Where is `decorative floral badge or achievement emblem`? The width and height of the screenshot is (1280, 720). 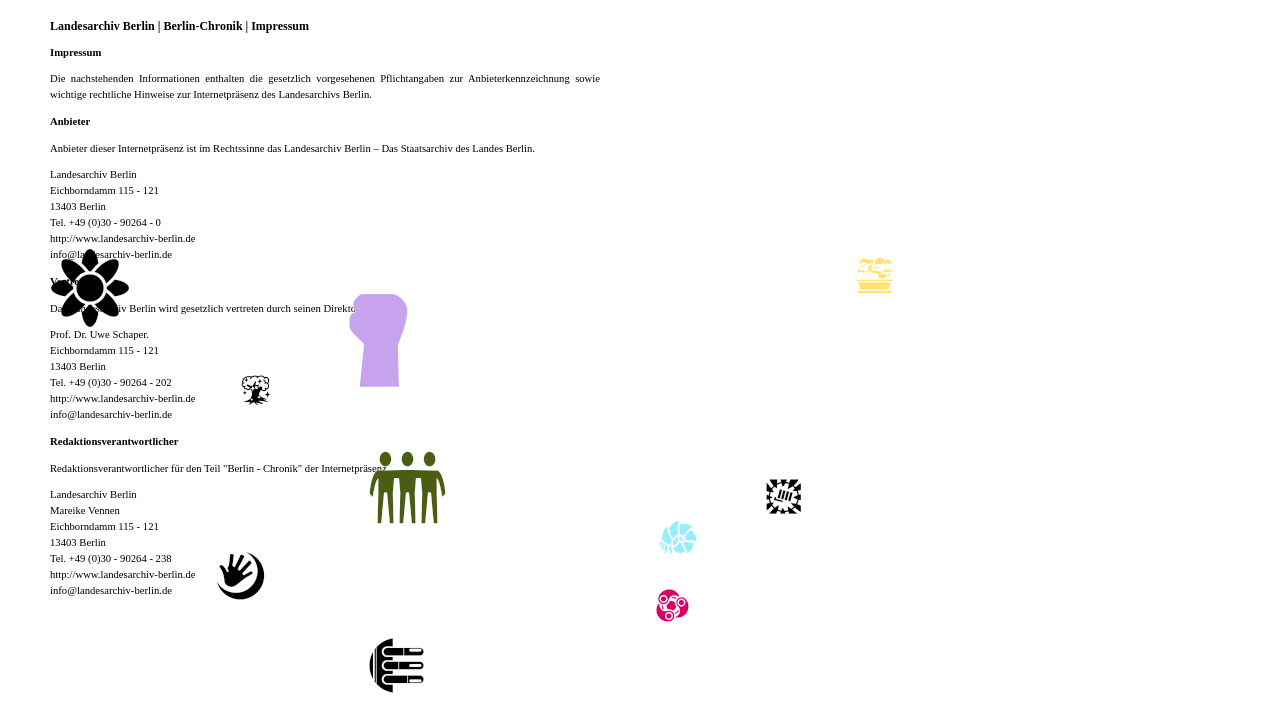 decorative floral badge or achievement emblem is located at coordinates (90, 288).